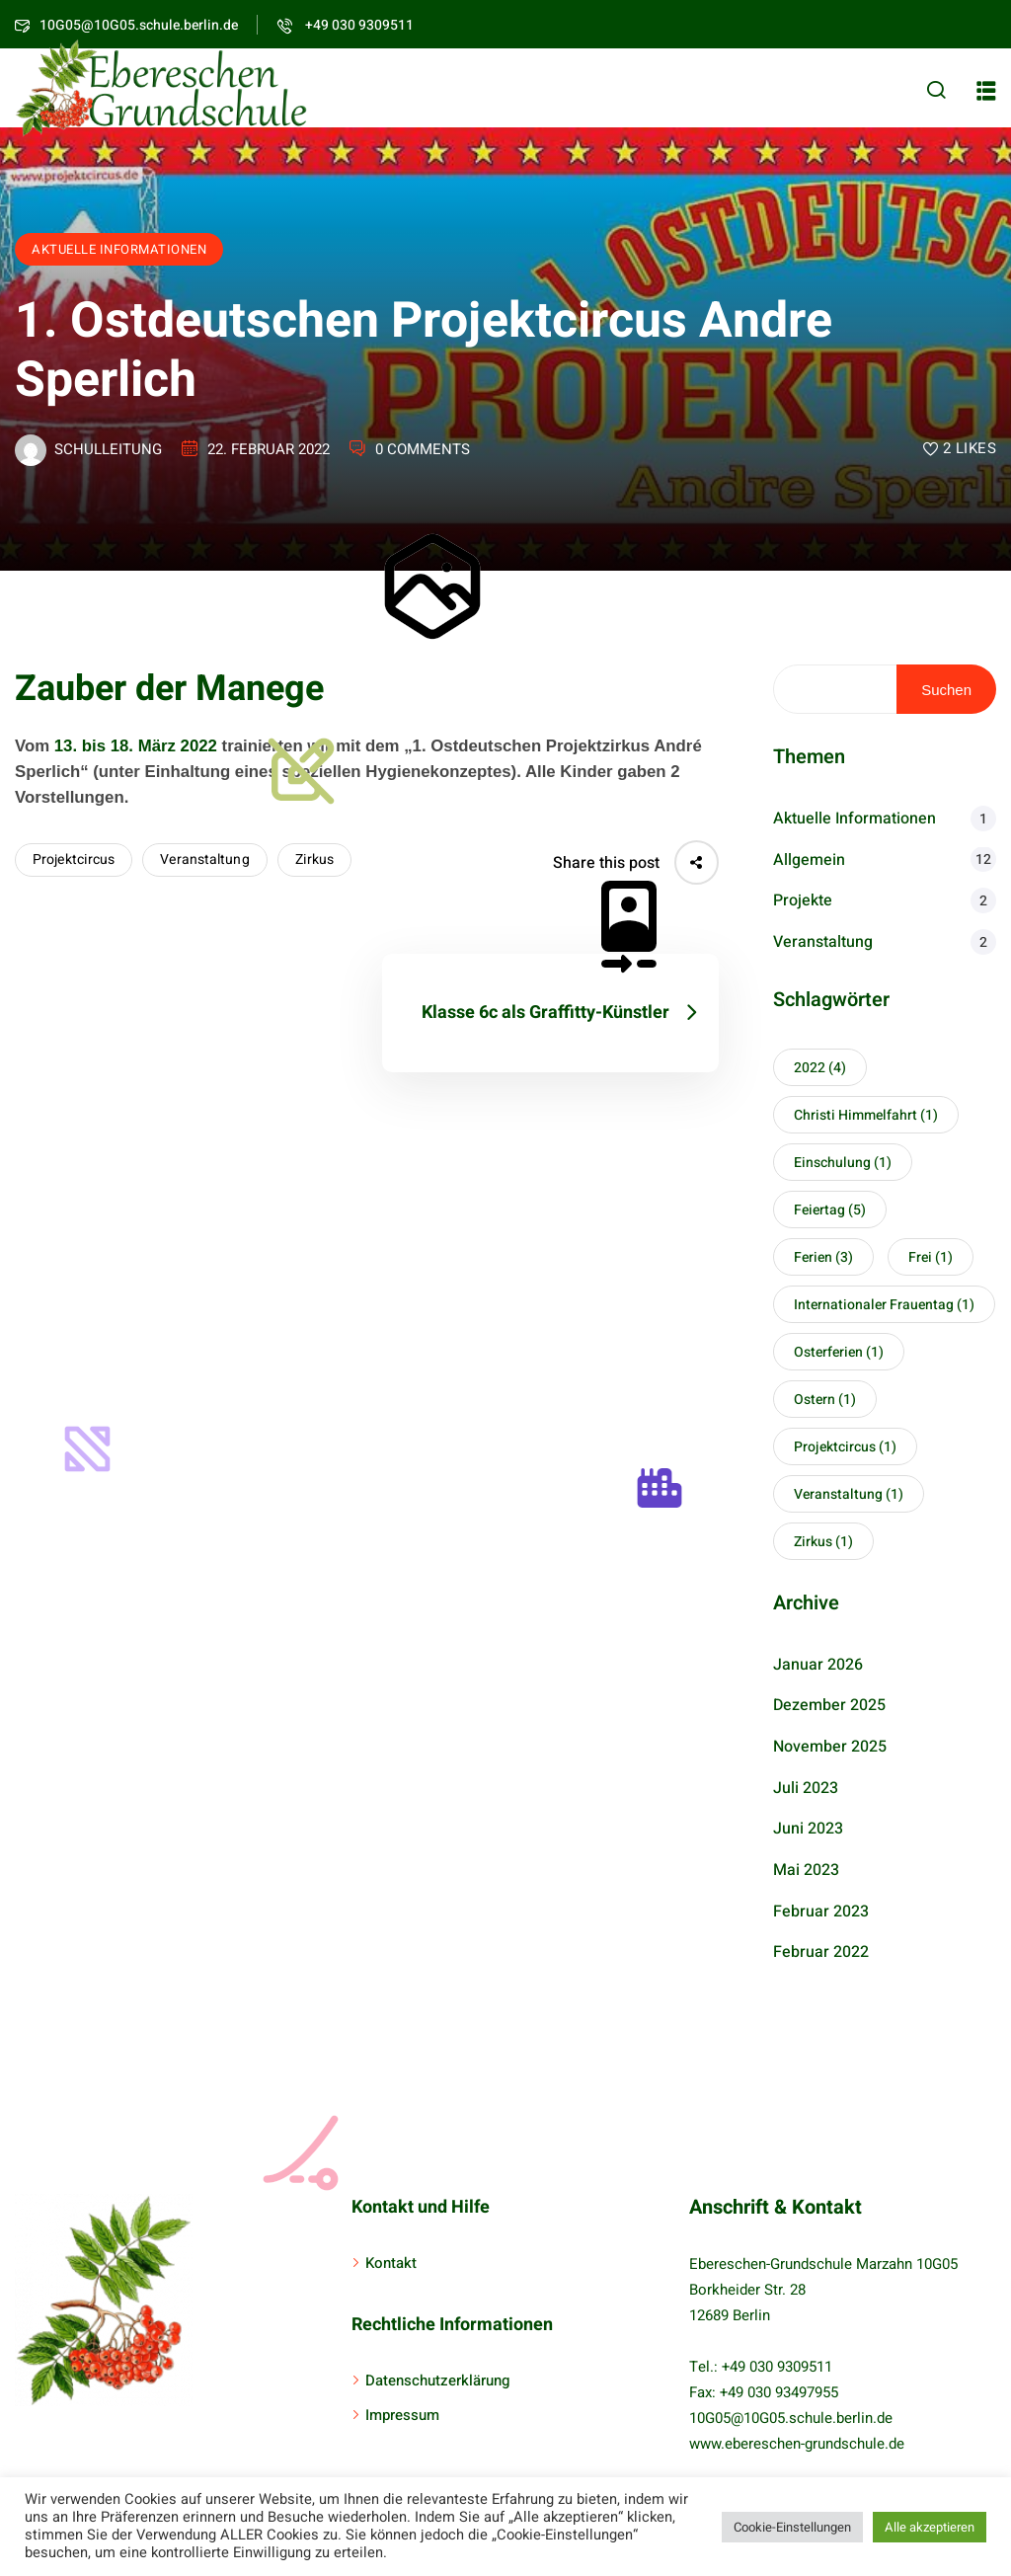 The image size is (1011, 2576). Describe the element at coordinates (300, 2152) in the screenshot. I see `adjust animation easing curve` at that location.